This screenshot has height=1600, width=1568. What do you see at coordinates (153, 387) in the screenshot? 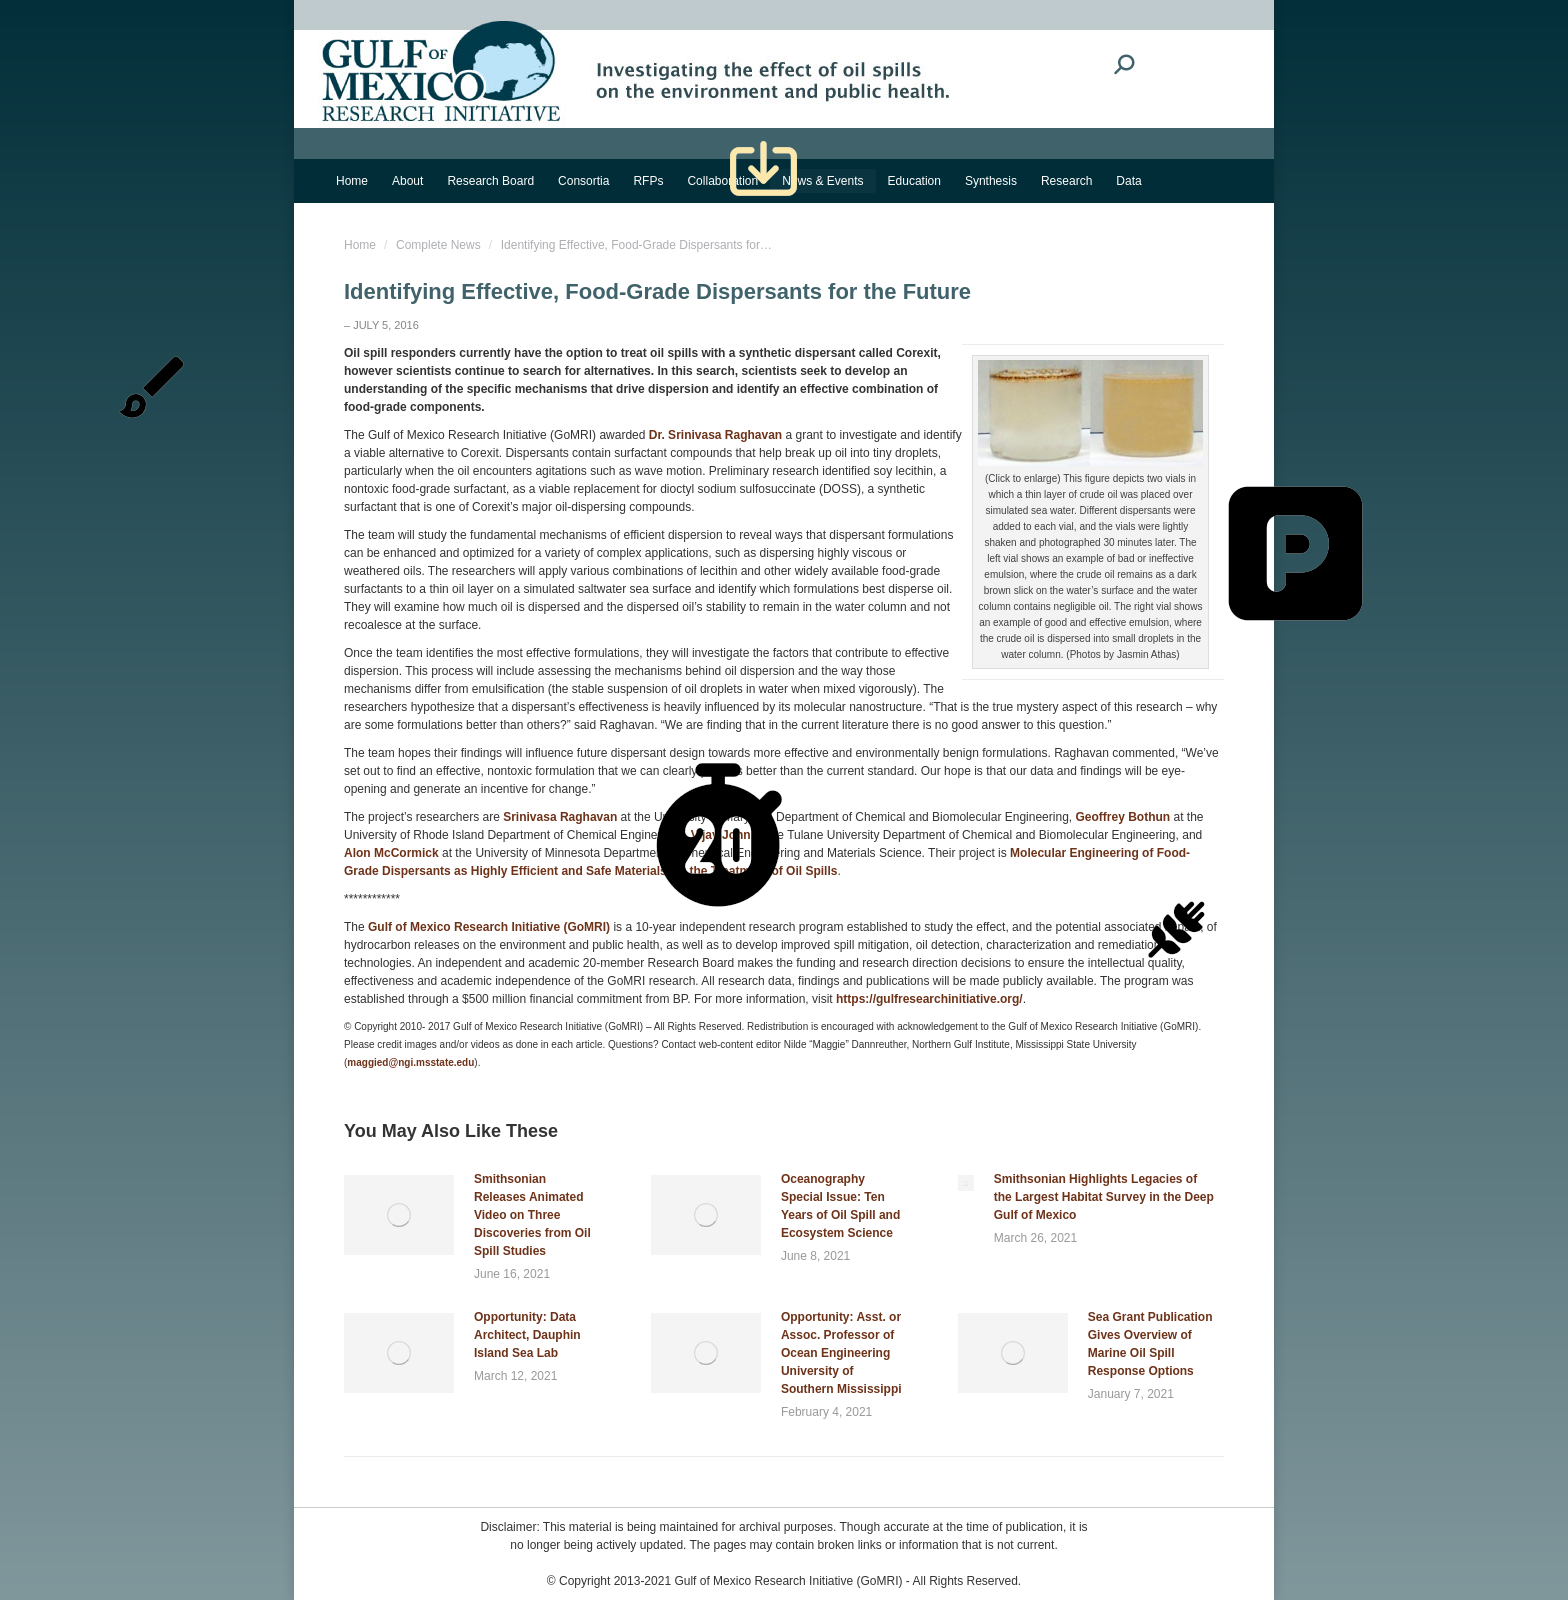
I see `access brush or painting tools` at bounding box center [153, 387].